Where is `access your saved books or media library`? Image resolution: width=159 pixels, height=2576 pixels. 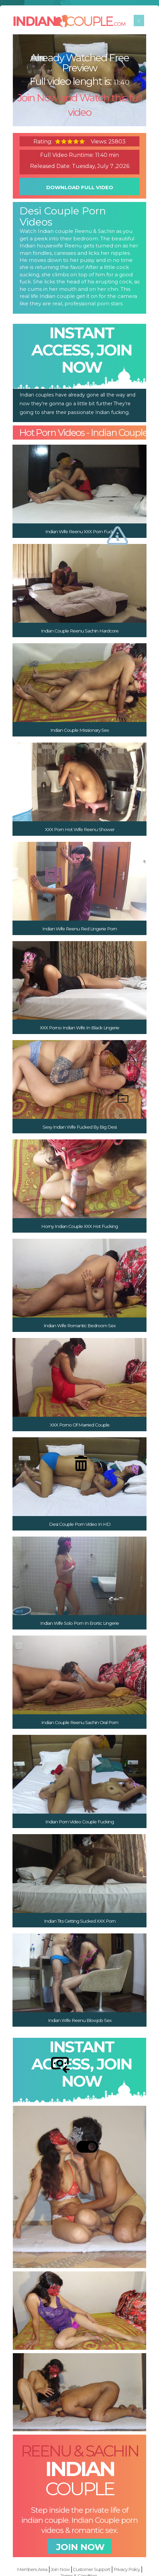 access your saved books or media library is located at coordinates (54, 874).